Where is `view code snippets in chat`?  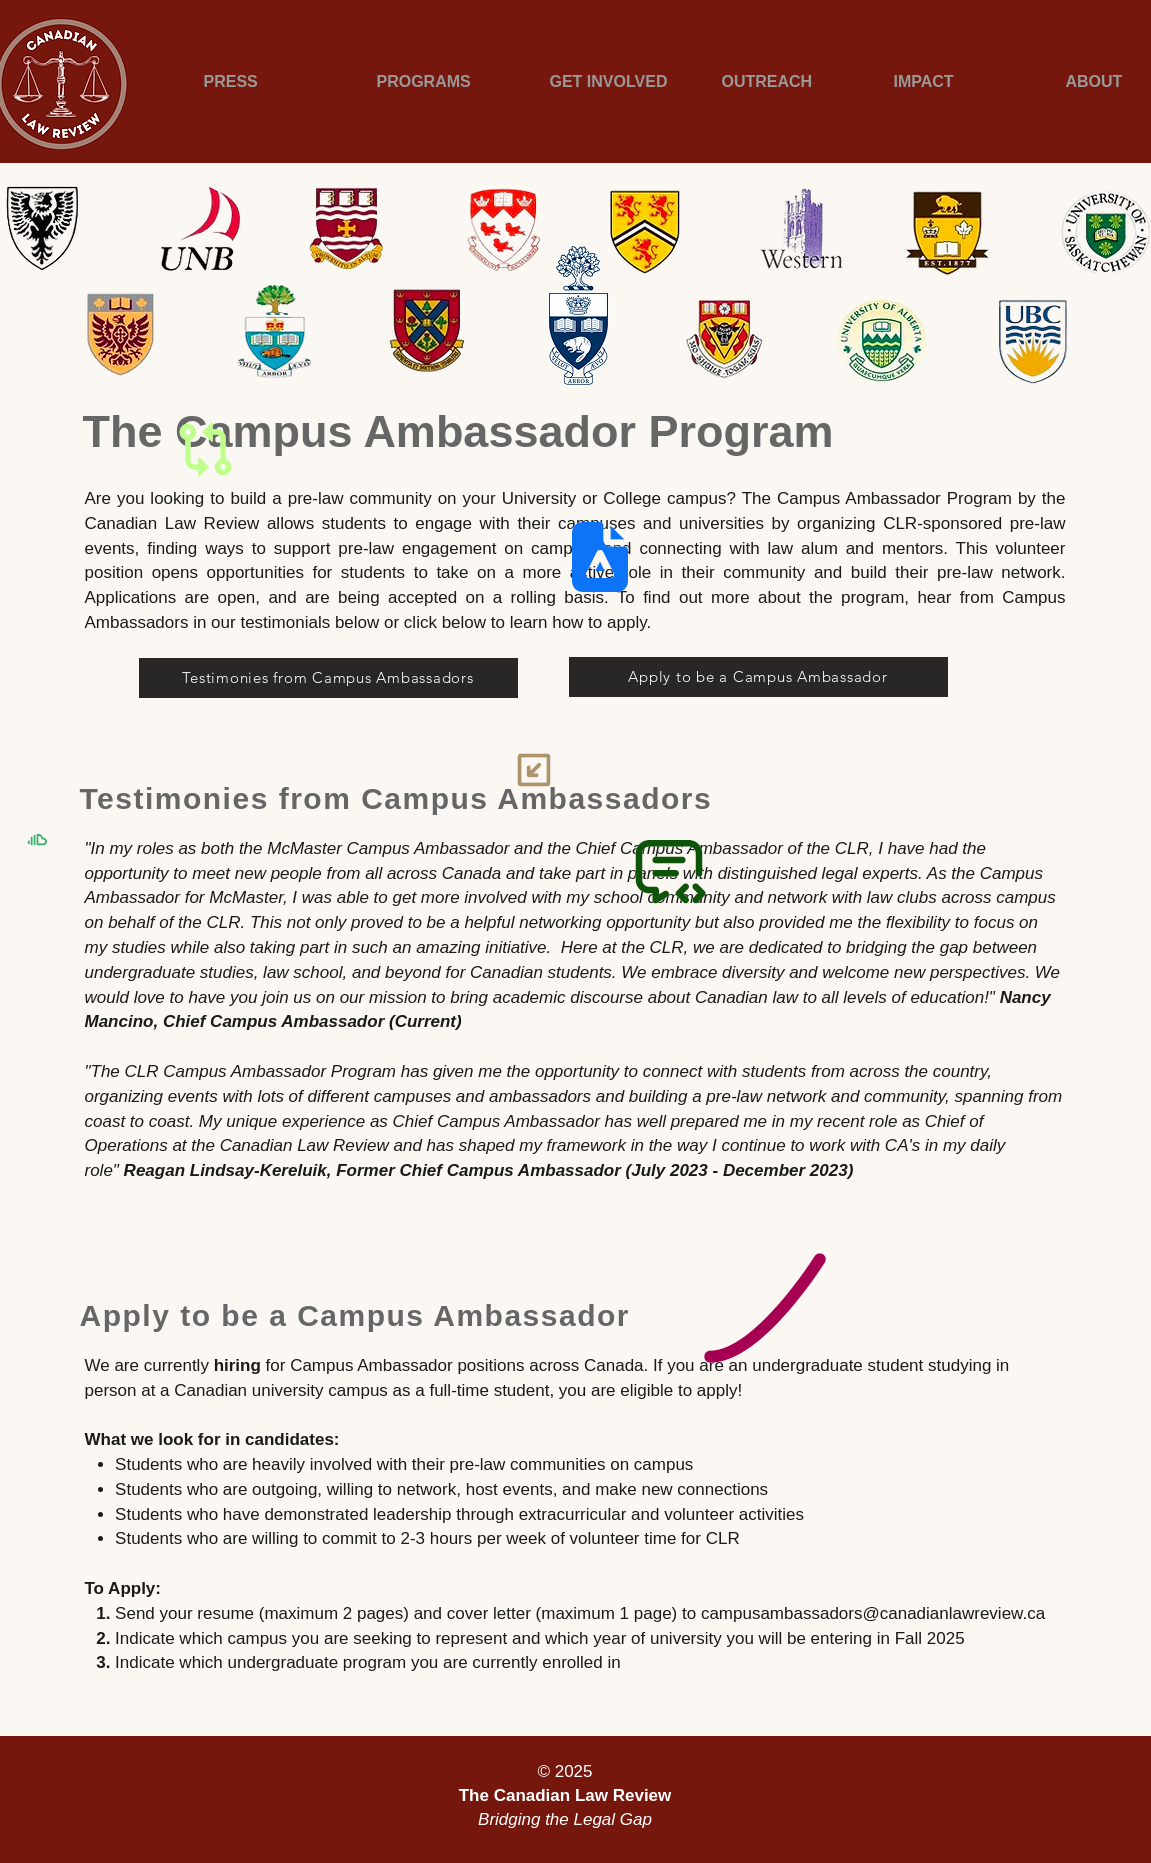
view code snippets in chat is located at coordinates (669, 870).